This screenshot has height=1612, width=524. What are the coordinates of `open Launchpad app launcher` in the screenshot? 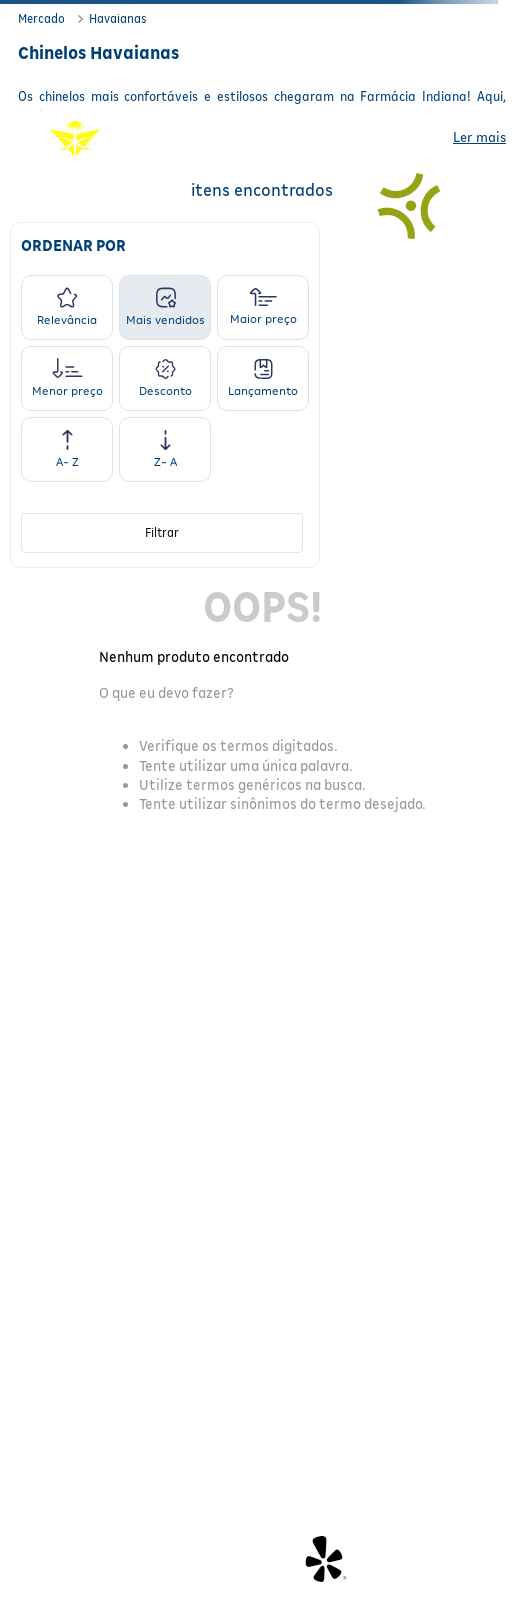 It's located at (409, 206).